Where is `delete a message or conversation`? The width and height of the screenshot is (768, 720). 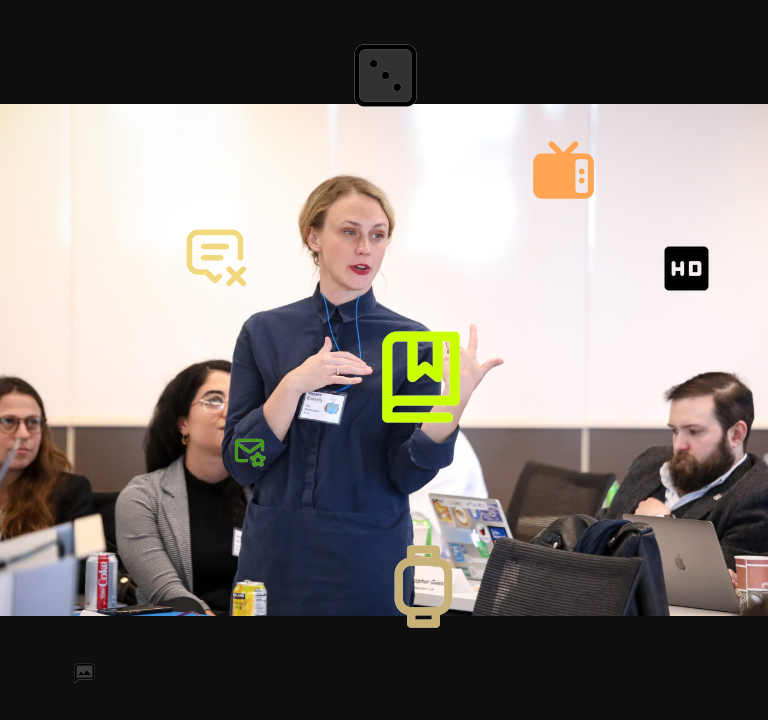 delete a message or conversation is located at coordinates (215, 255).